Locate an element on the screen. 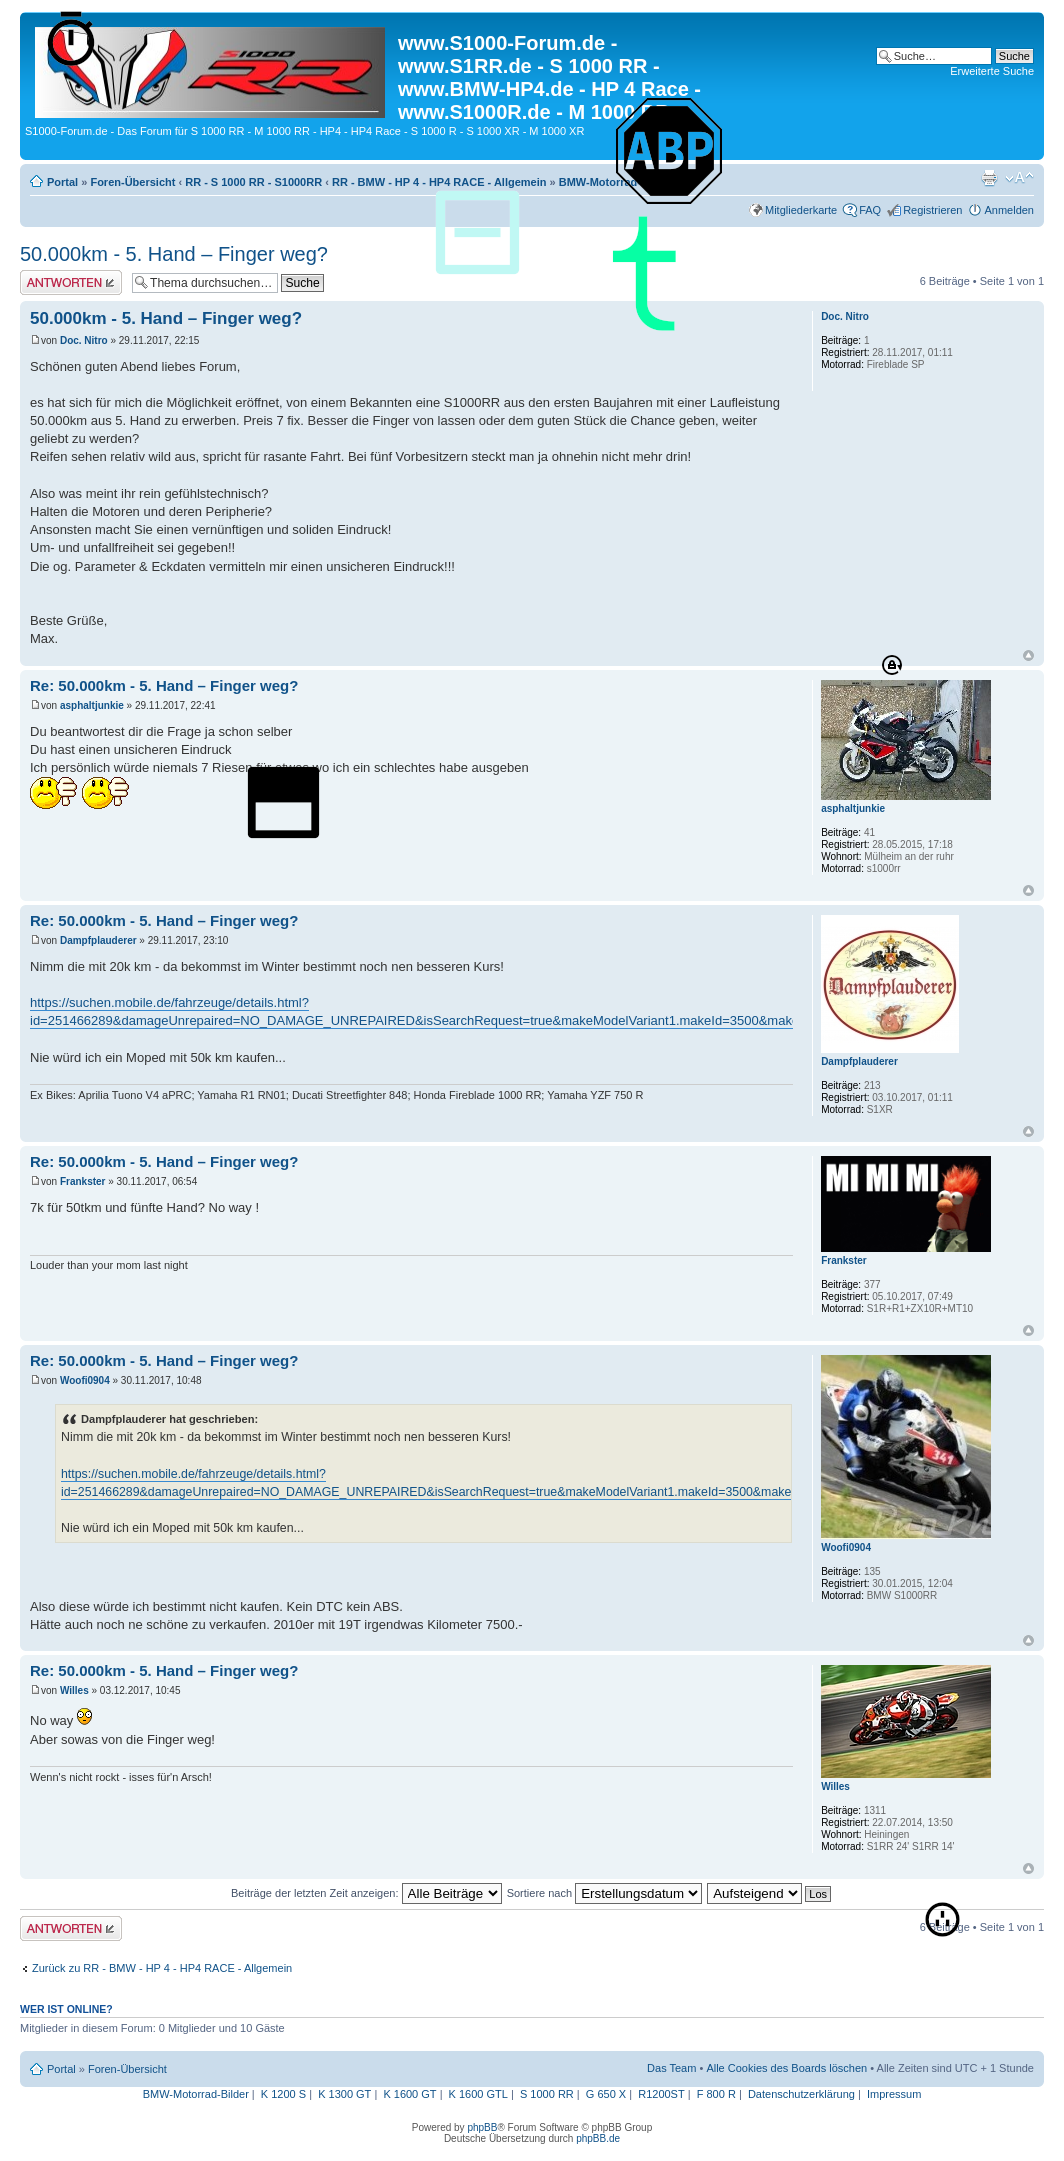 The image size is (1064, 2161). screen rotation is locked is located at coordinates (892, 665).